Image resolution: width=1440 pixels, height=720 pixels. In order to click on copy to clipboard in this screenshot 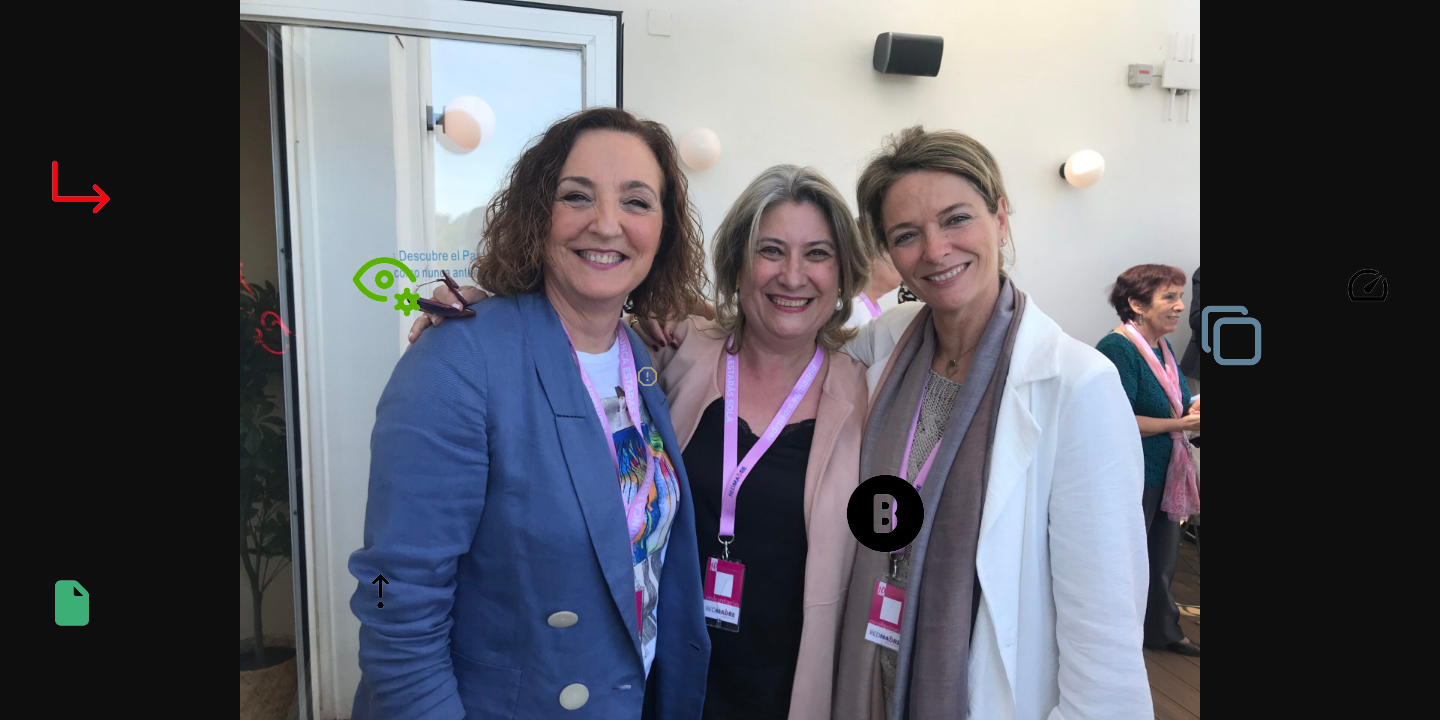, I will do `click(1231, 335)`.